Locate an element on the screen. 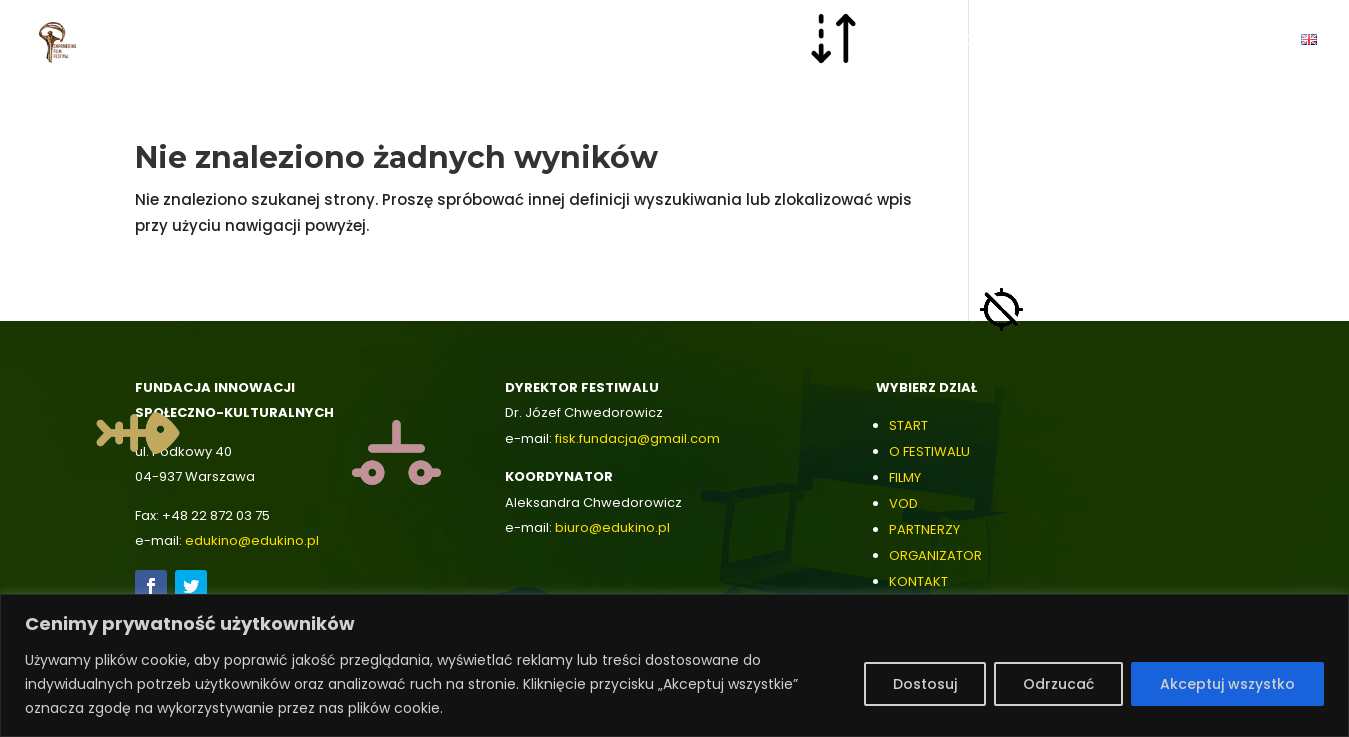 This screenshot has width=1349, height=737. indicates empty state or no results found is located at coordinates (138, 433).